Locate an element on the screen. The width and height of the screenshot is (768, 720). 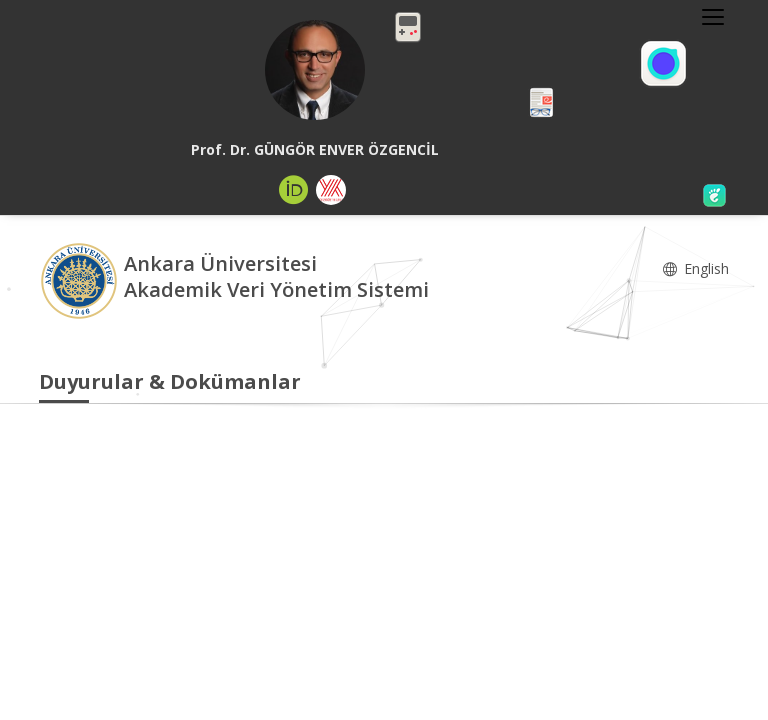
open the games app is located at coordinates (408, 27).